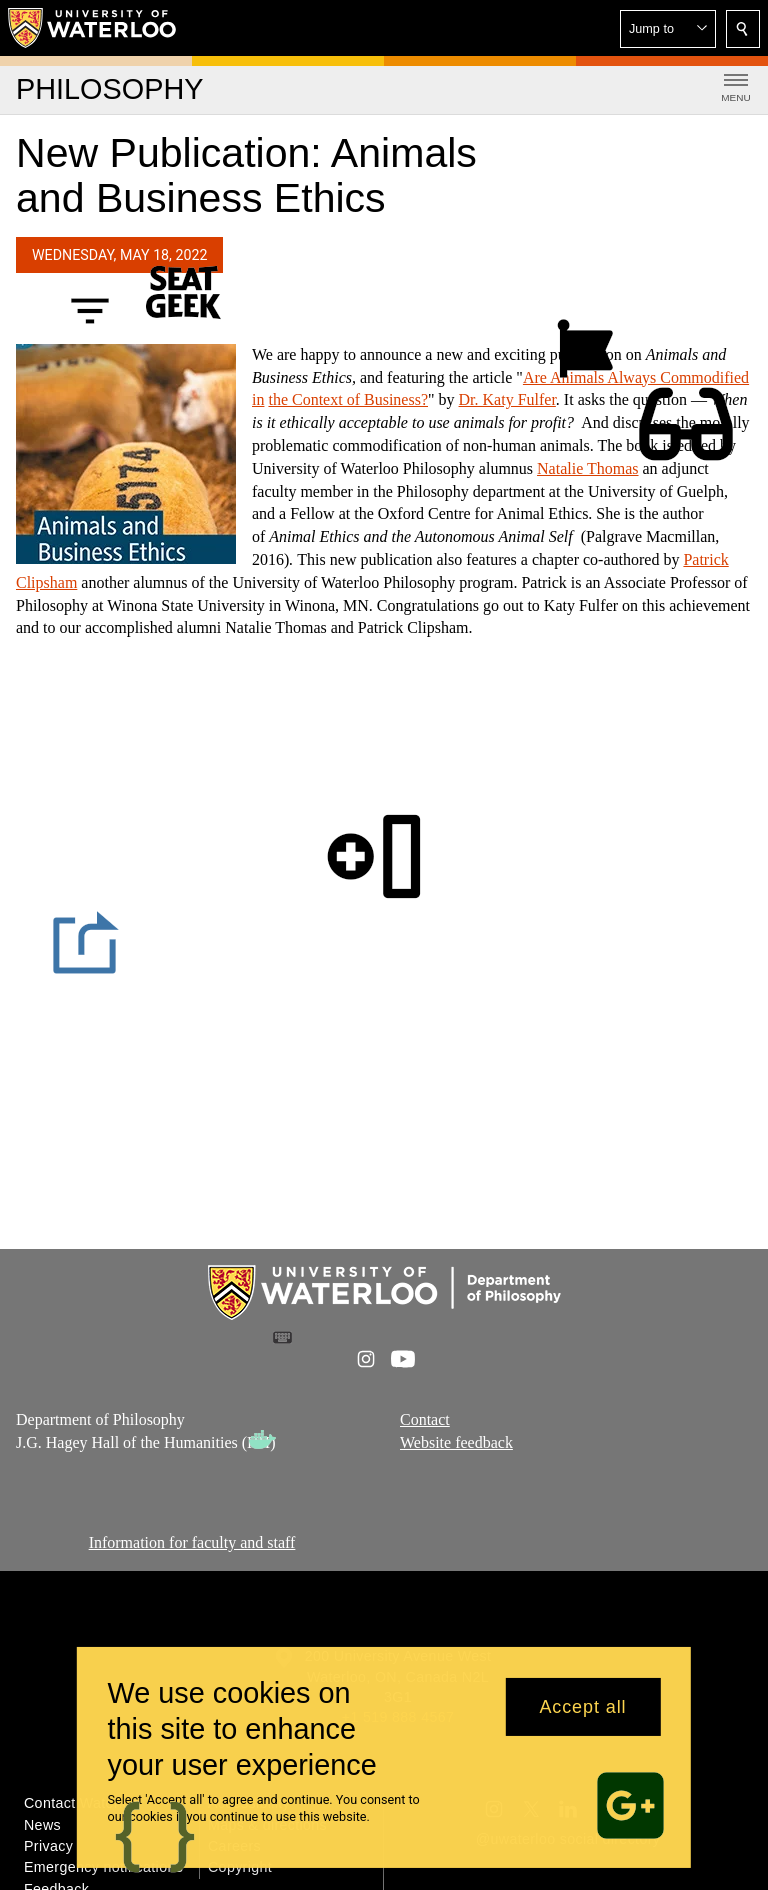 The image size is (768, 1890). I want to click on enable reading mode or accessibility features, so click(686, 424).